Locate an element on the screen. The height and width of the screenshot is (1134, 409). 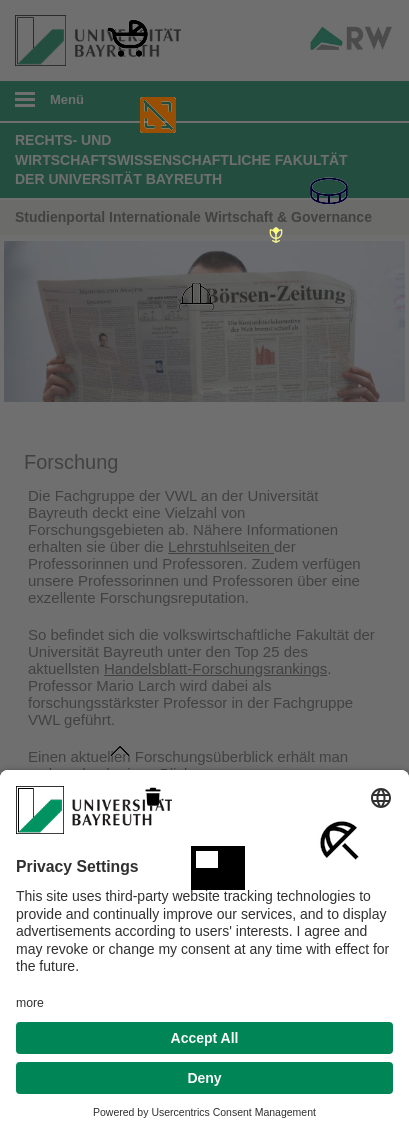
view featured video content is located at coordinates (218, 868).